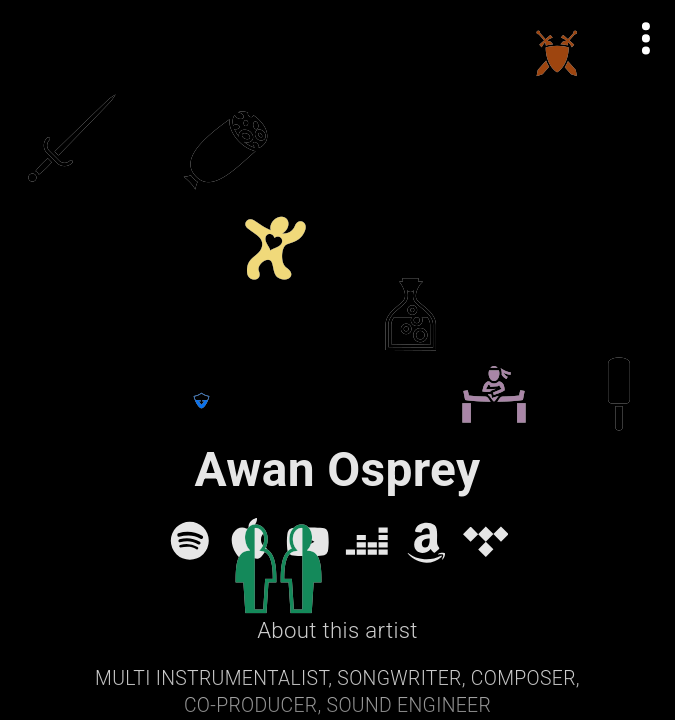  I want to click on access alchemy or potion crafting, so click(413, 314).